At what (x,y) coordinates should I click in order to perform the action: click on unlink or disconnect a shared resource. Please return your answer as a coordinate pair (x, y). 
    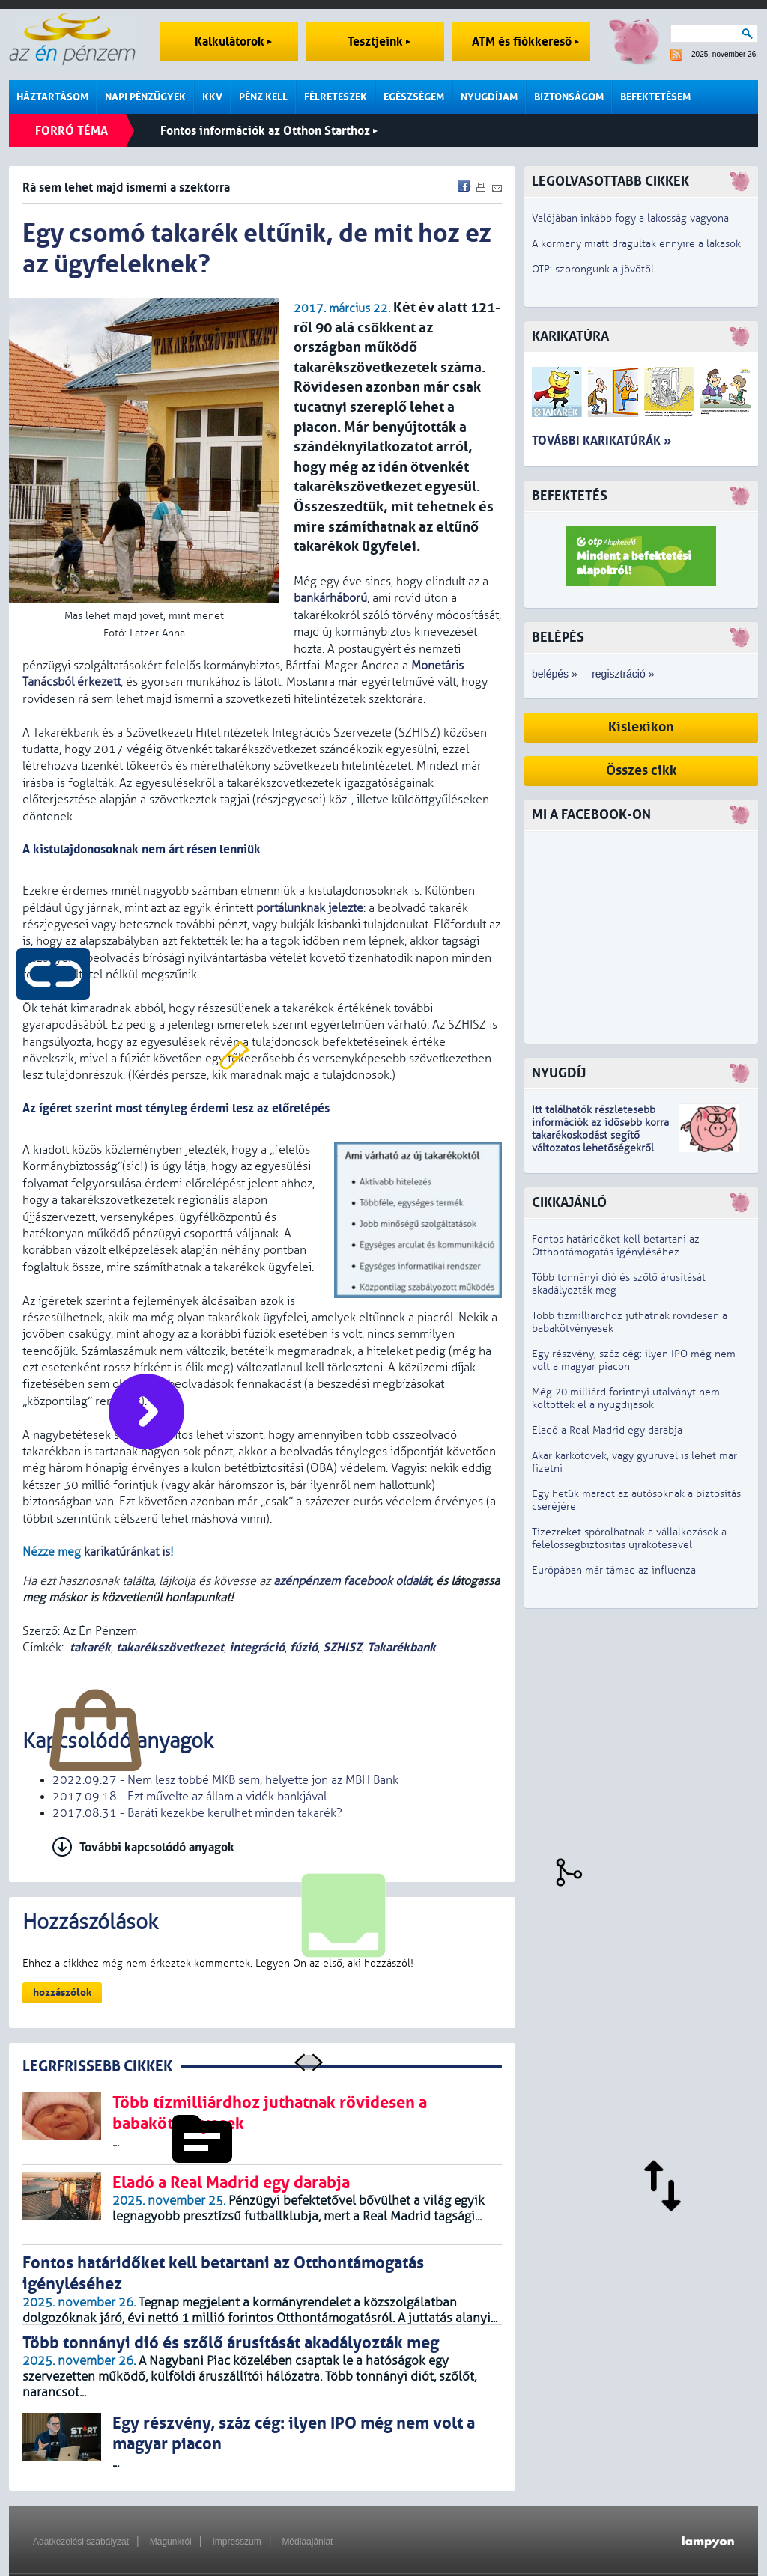
    Looking at the image, I should click on (53, 974).